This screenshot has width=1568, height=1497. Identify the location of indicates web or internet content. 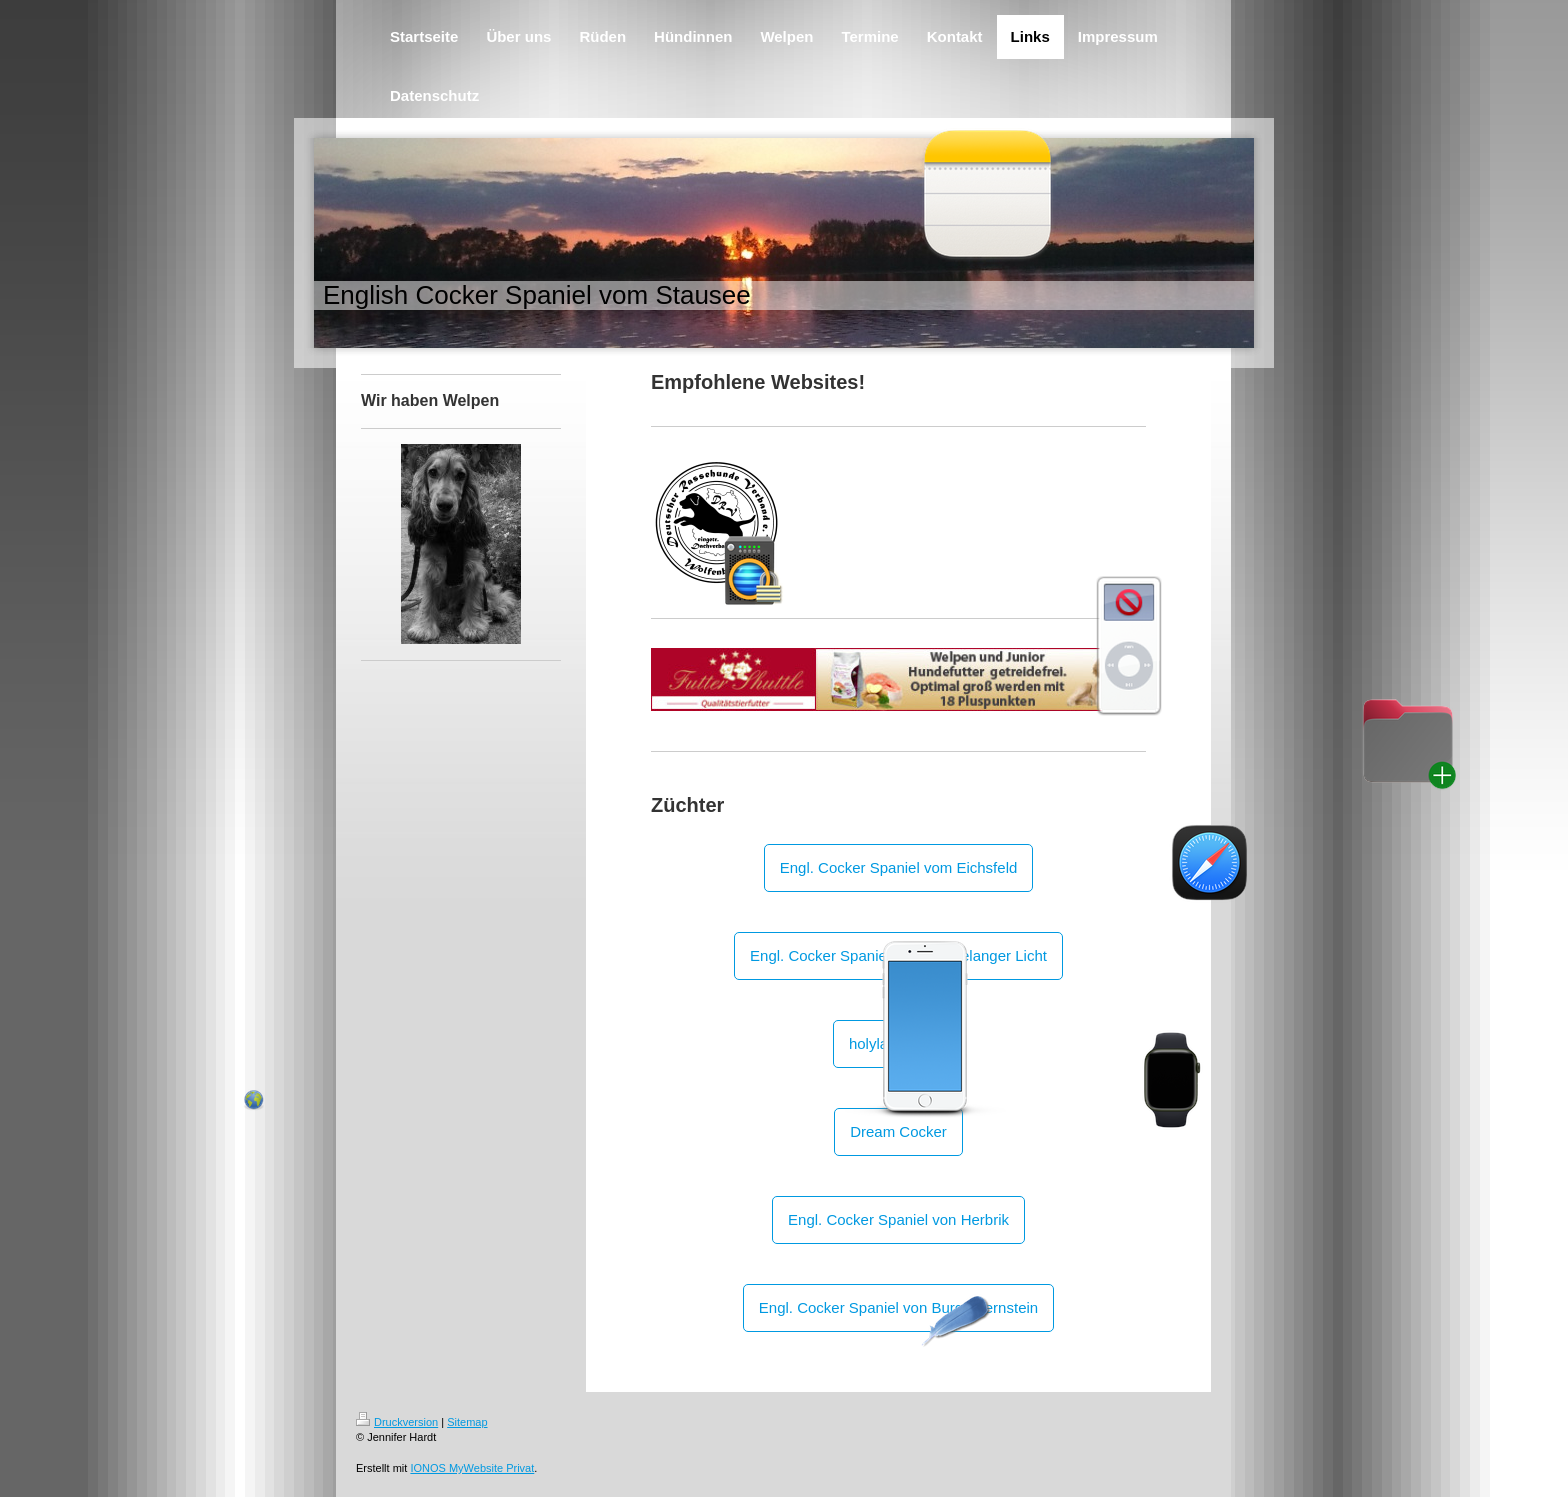
(254, 1100).